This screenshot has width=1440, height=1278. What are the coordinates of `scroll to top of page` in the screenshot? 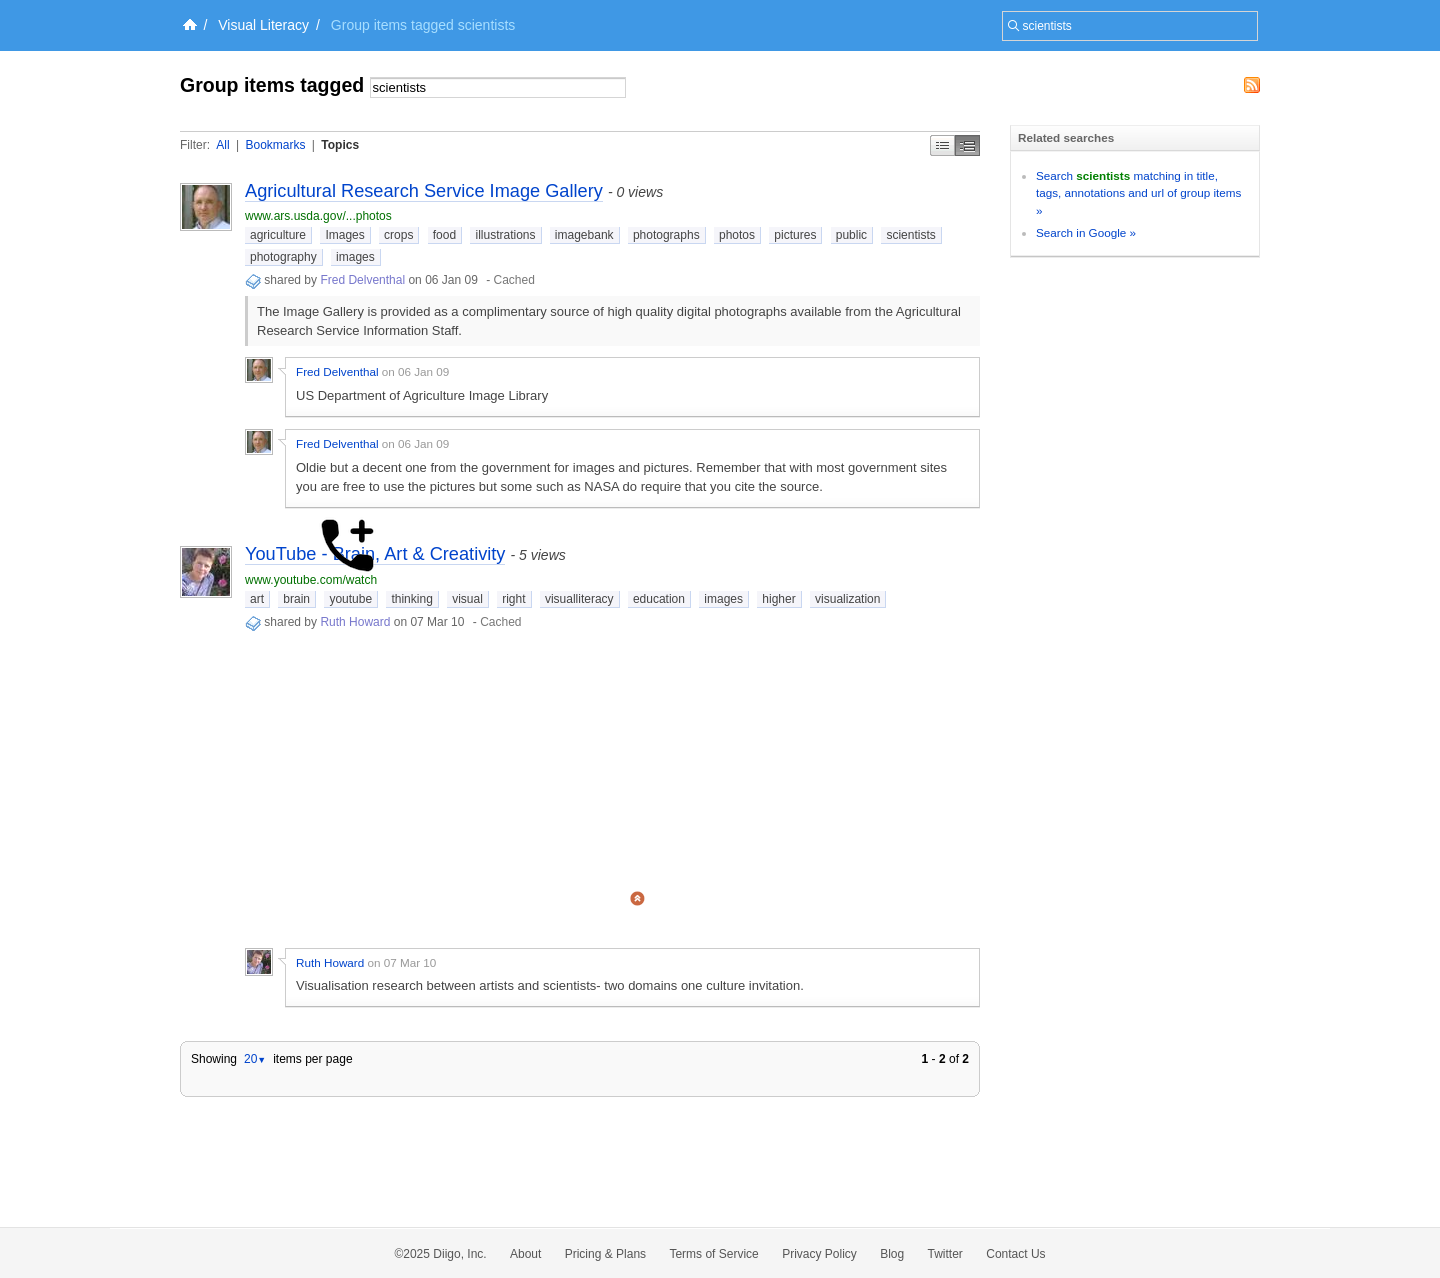 It's located at (637, 898).